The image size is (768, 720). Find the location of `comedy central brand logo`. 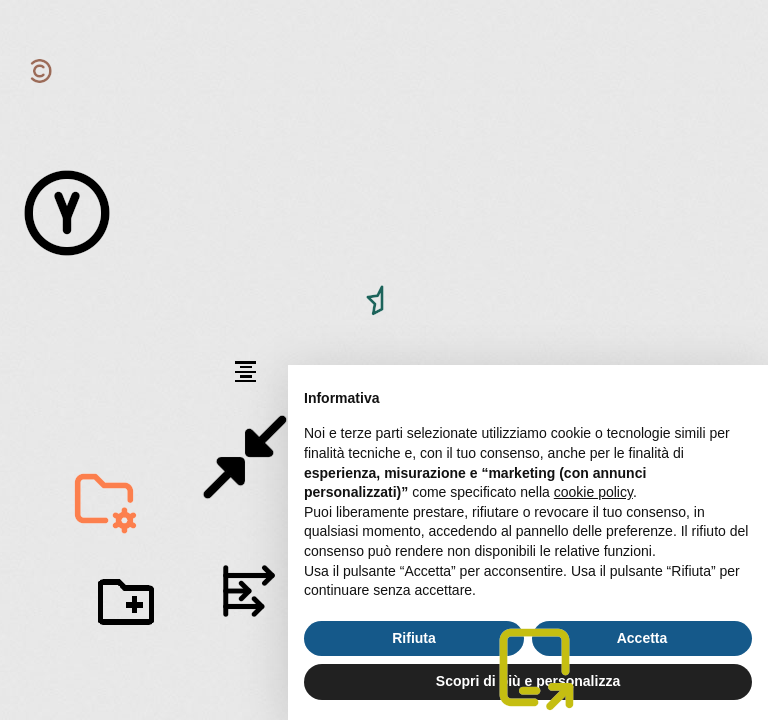

comedy central brand logo is located at coordinates (41, 71).